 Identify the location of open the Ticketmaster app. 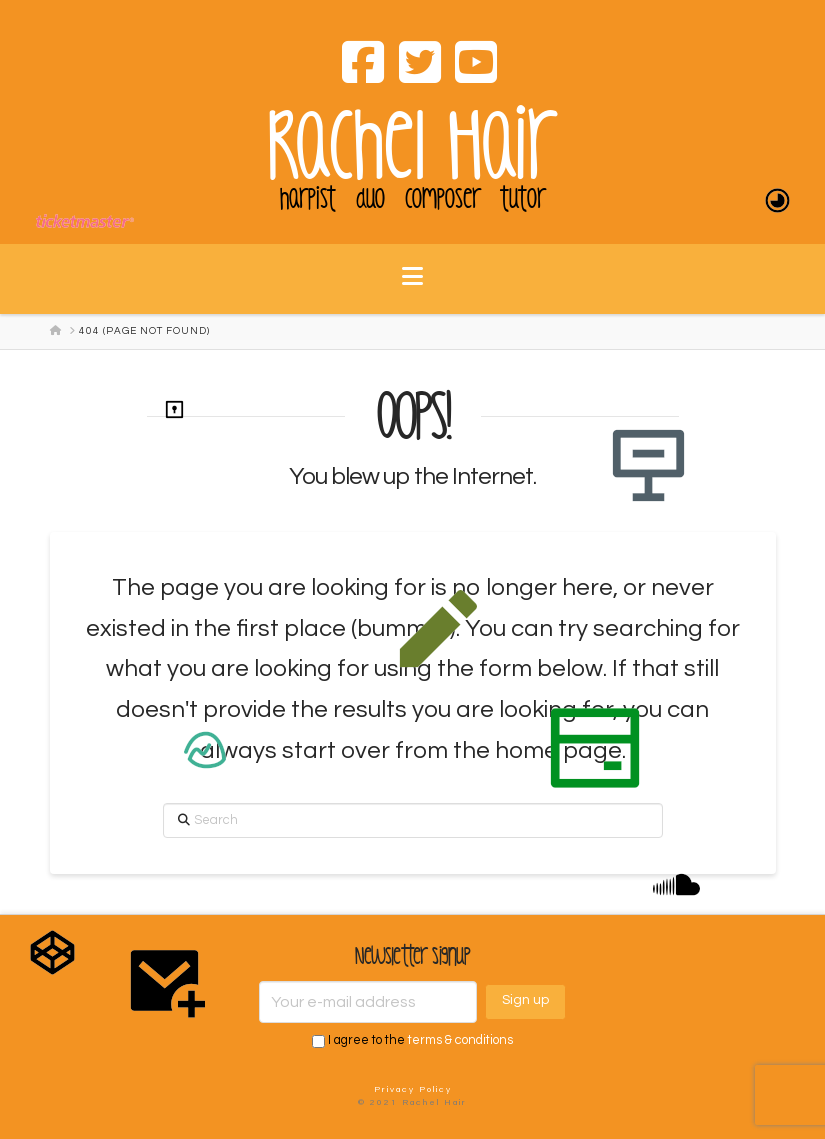
(85, 221).